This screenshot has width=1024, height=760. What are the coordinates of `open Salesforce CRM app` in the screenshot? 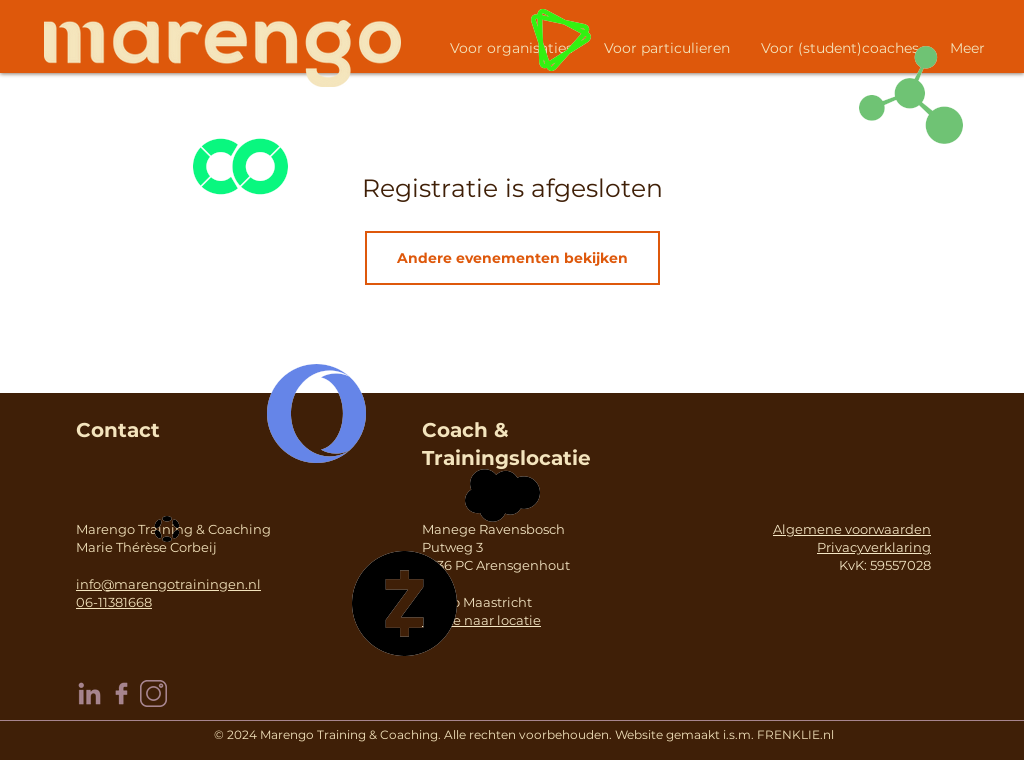 It's located at (502, 495).